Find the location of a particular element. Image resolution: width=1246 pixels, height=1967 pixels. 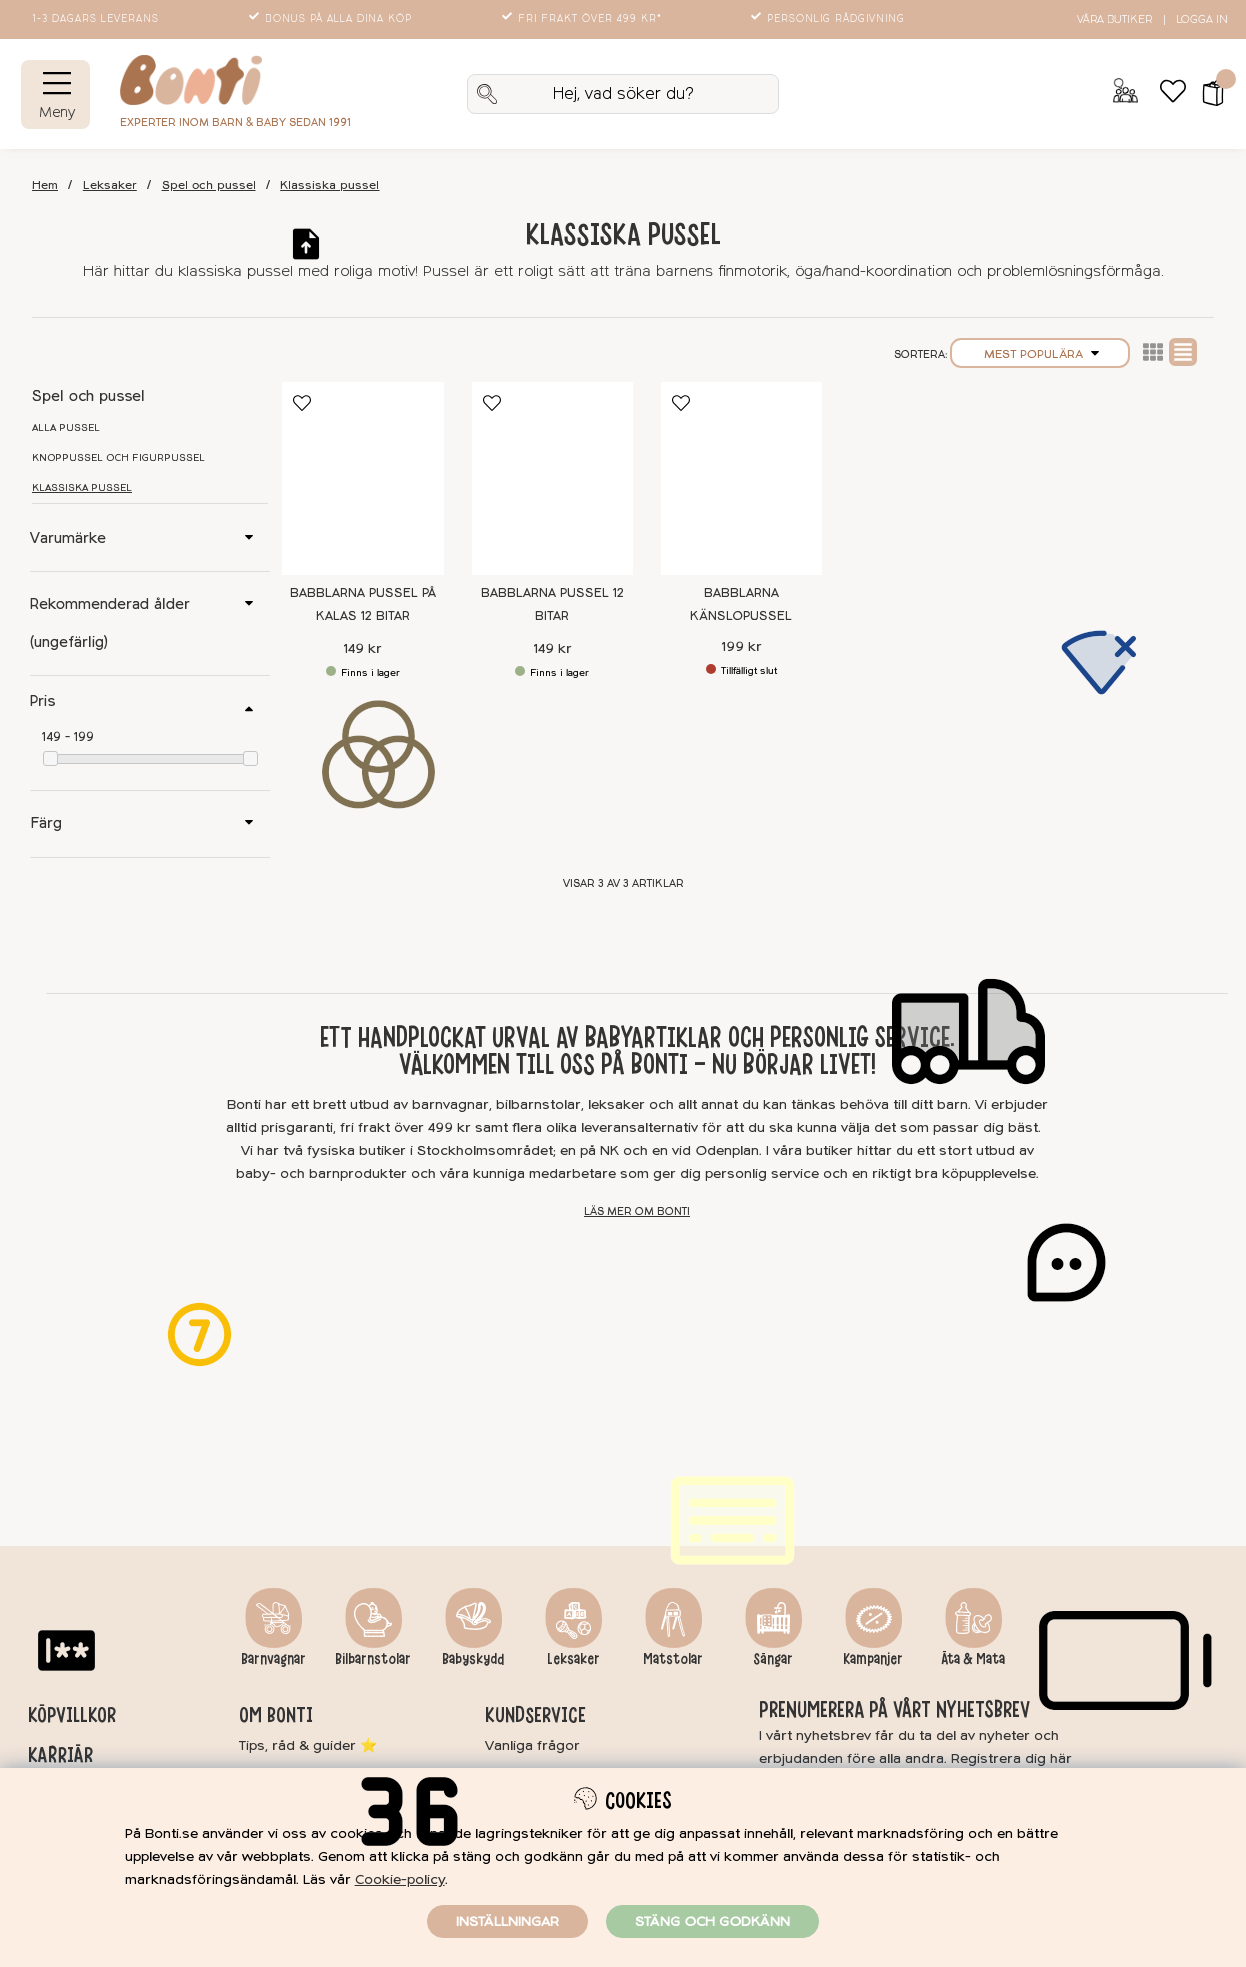

upload a file is located at coordinates (306, 244).